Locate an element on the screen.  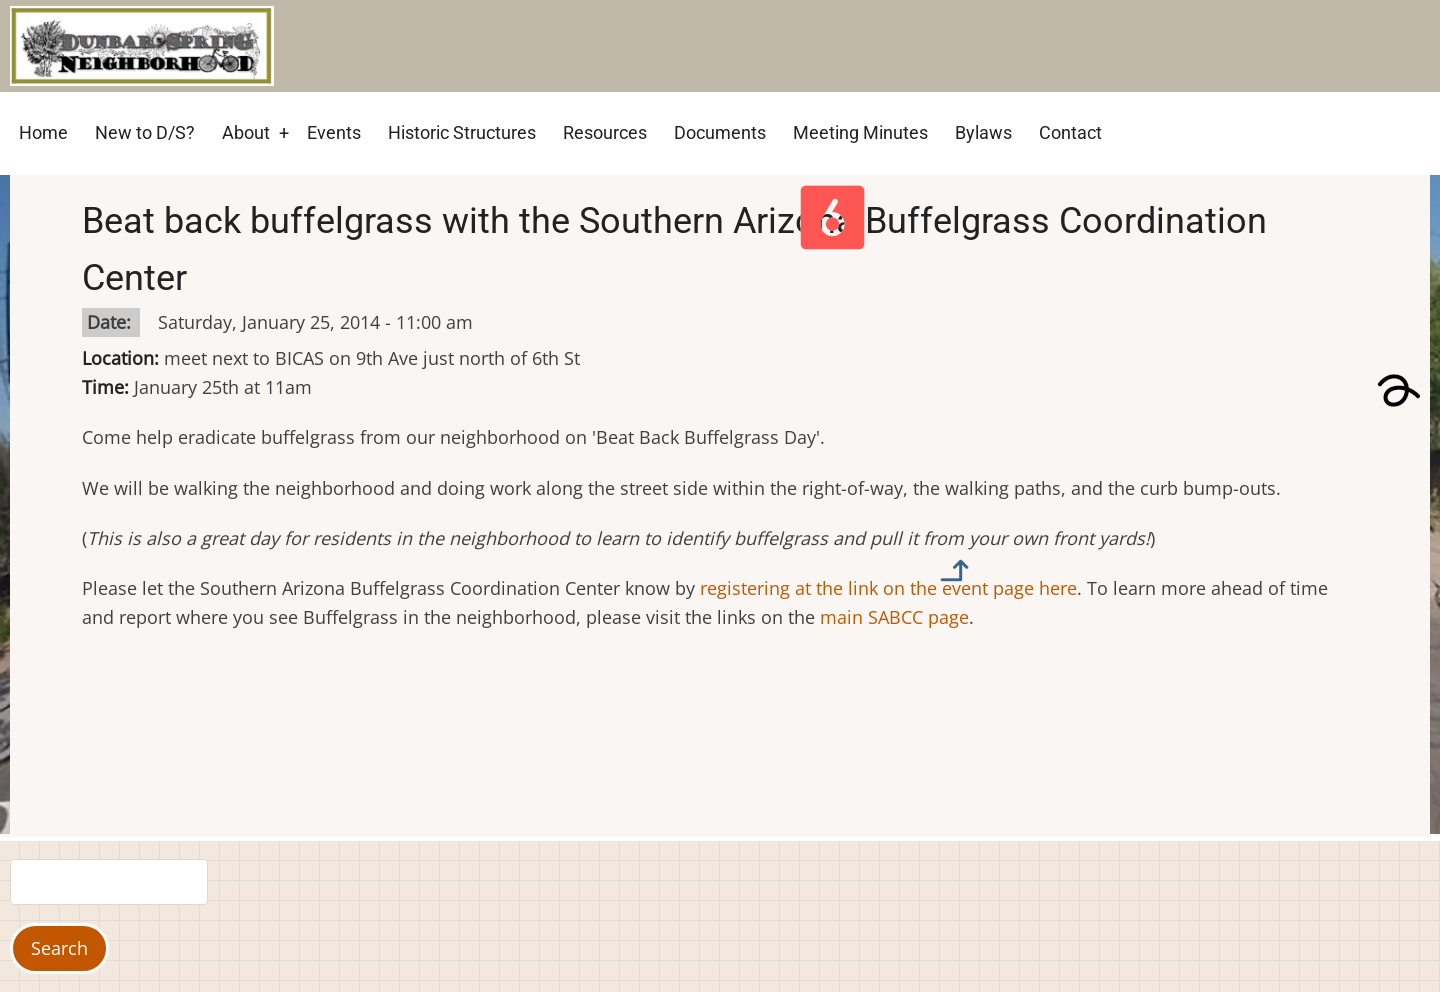
indicates item number six in a list or sequence is located at coordinates (832, 217).